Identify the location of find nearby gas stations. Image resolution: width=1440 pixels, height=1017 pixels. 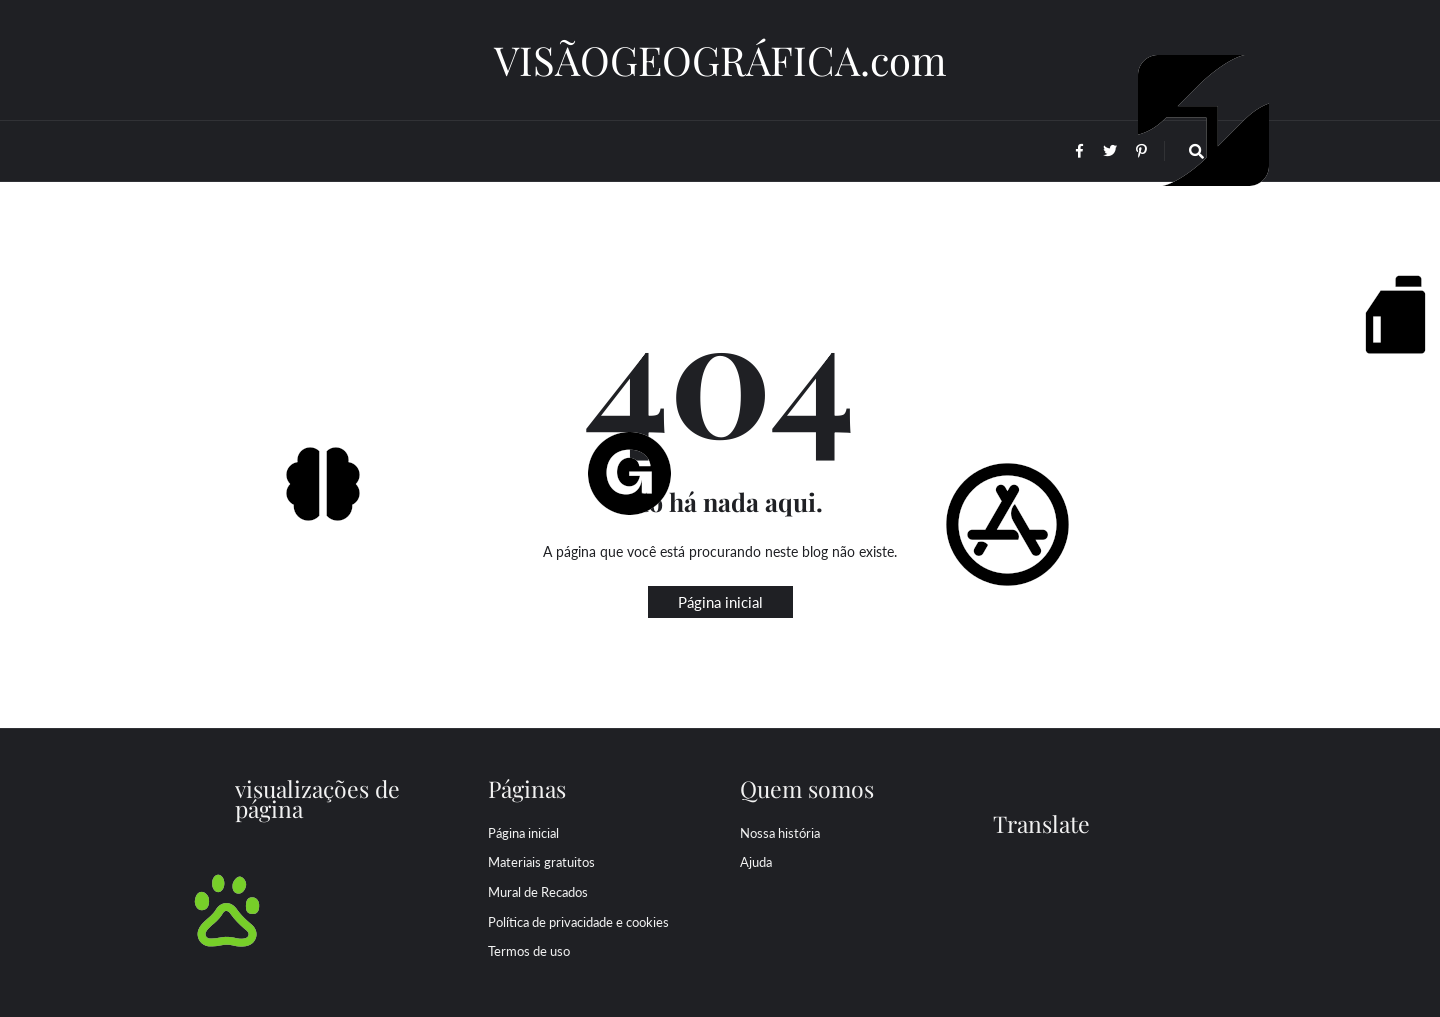
(1395, 316).